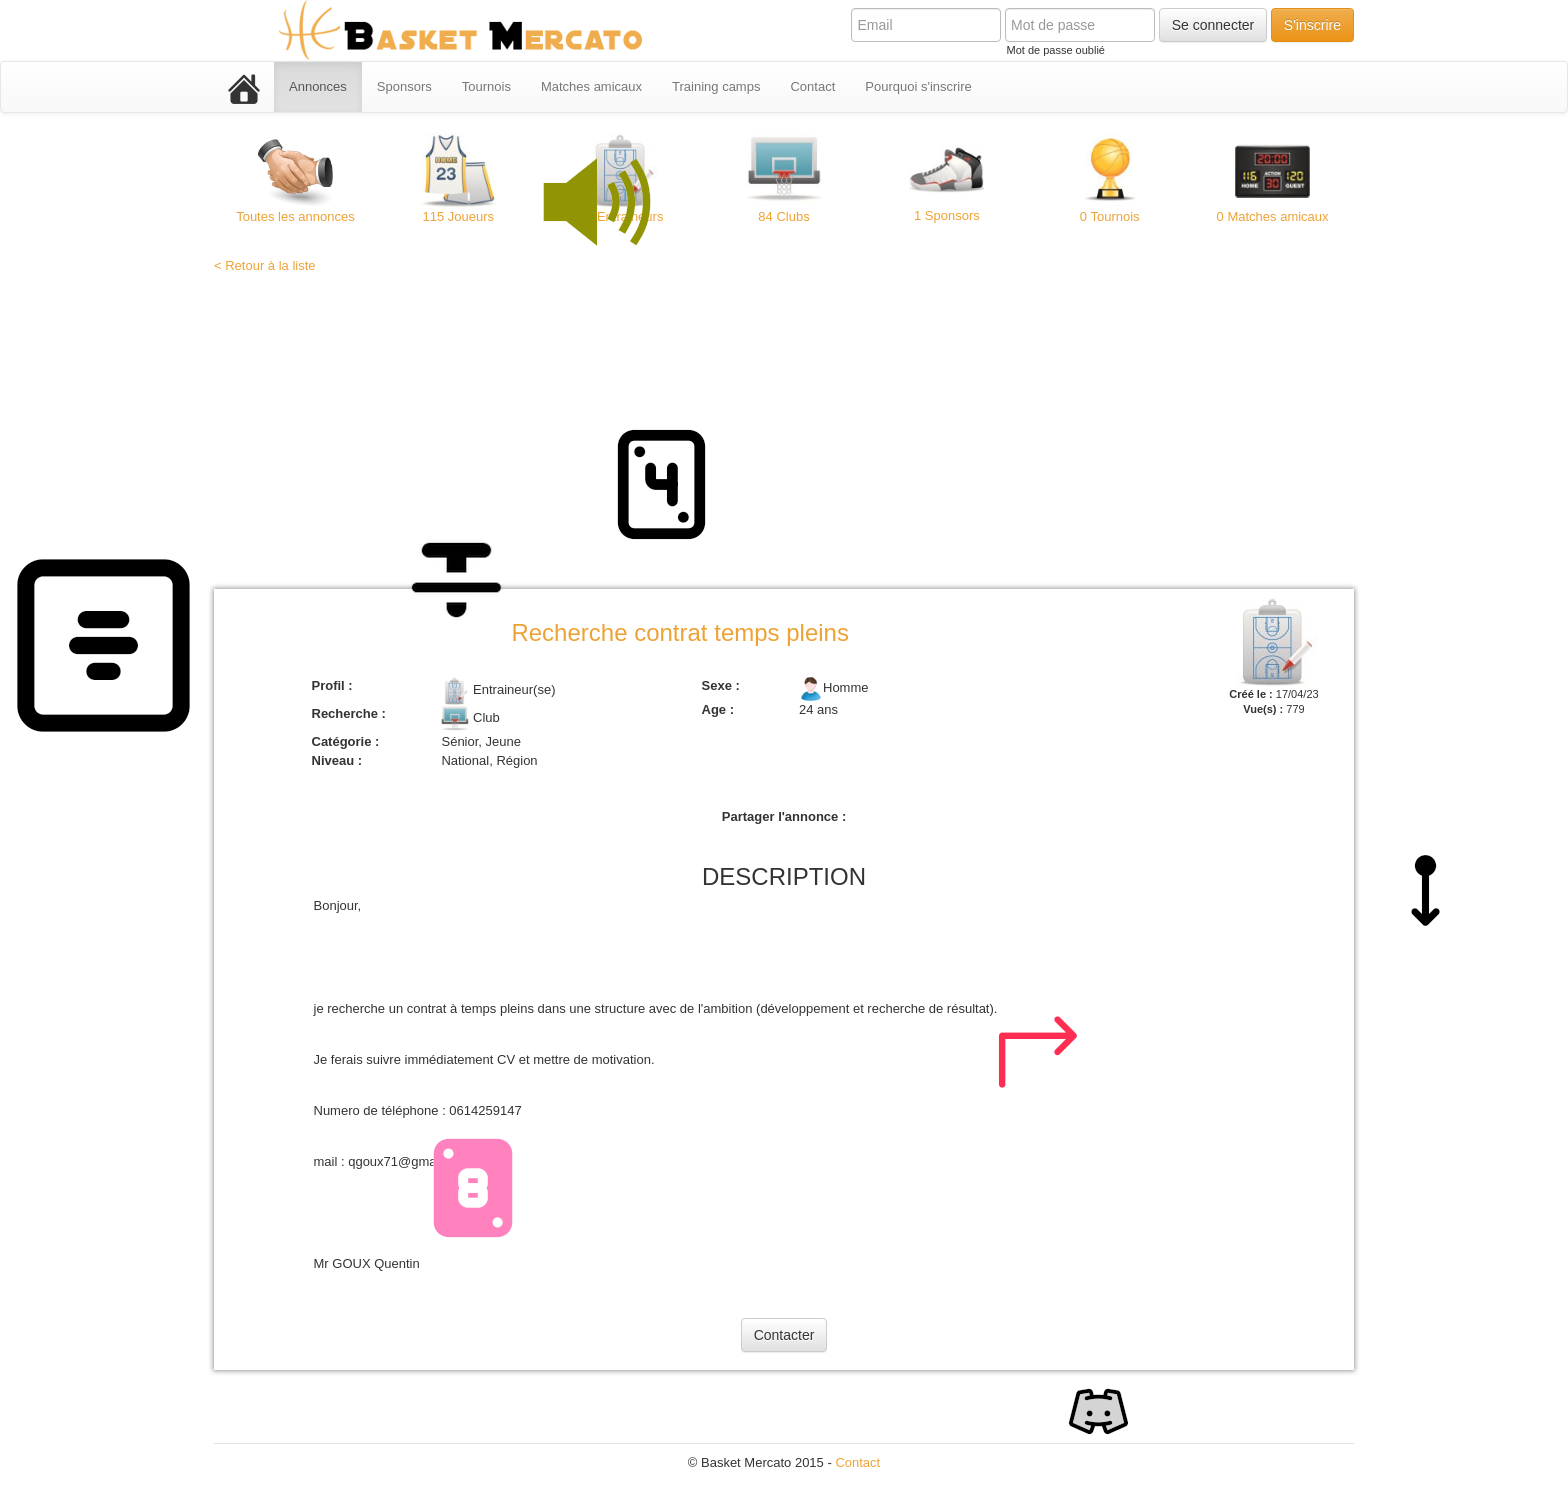 The height and width of the screenshot is (1487, 1568). What do you see at coordinates (103, 645) in the screenshot?
I see `center align content horizontally and vertically` at bounding box center [103, 645].